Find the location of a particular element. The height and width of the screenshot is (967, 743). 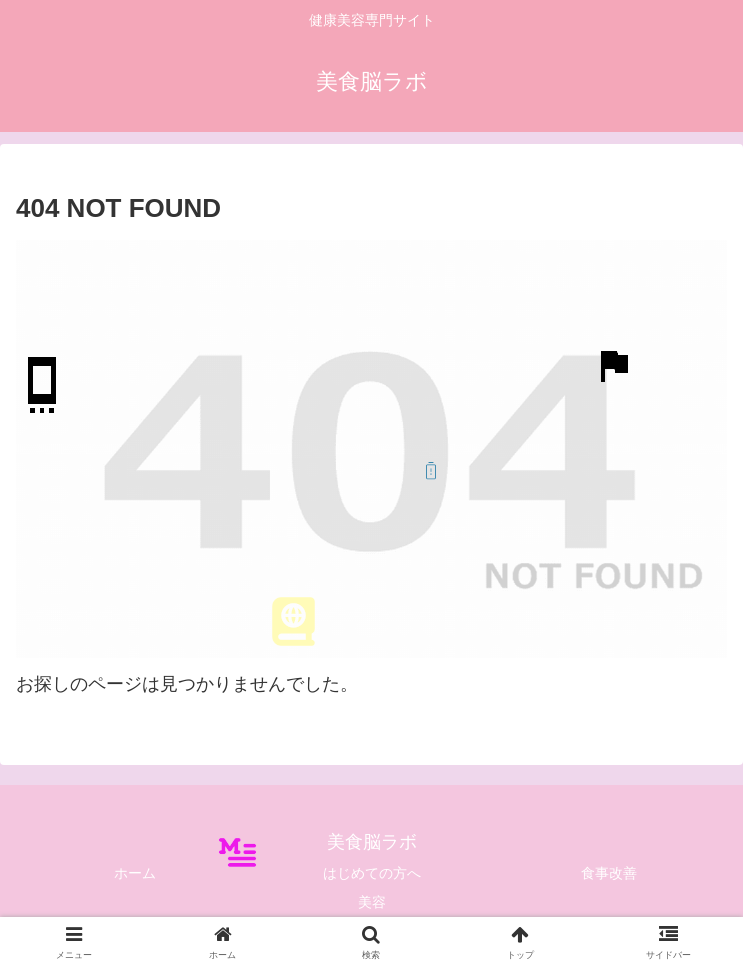

flag or mark an item for follow-up is located at coordinates (613, 365).